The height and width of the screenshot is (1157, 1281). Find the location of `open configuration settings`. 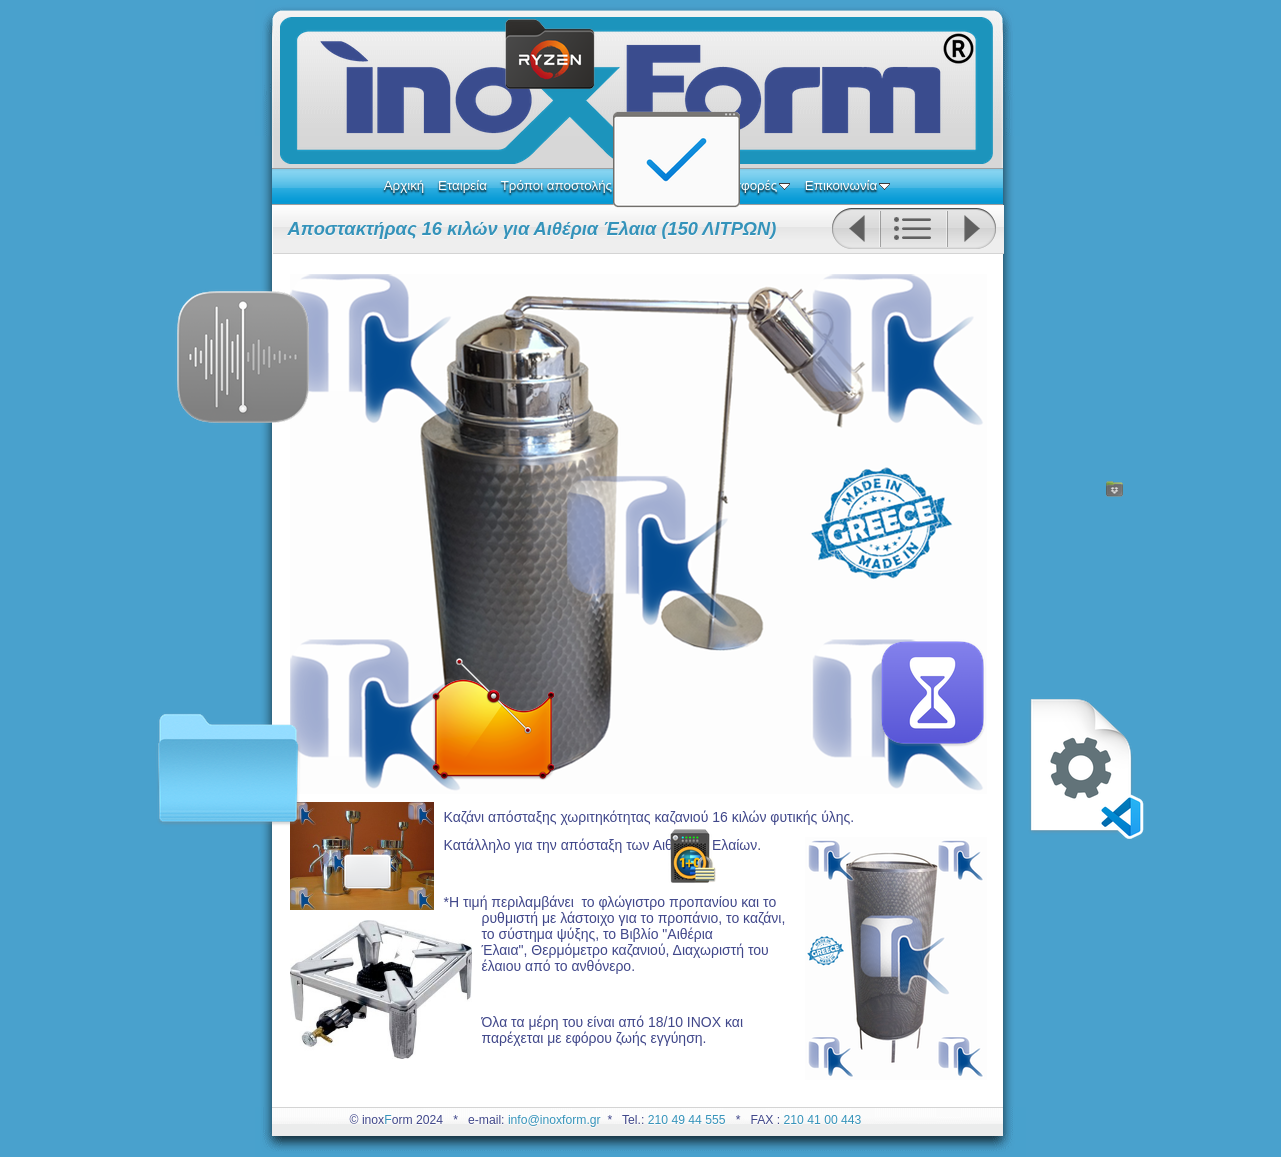

open configuration settings is located at coordinates (1081, 768).